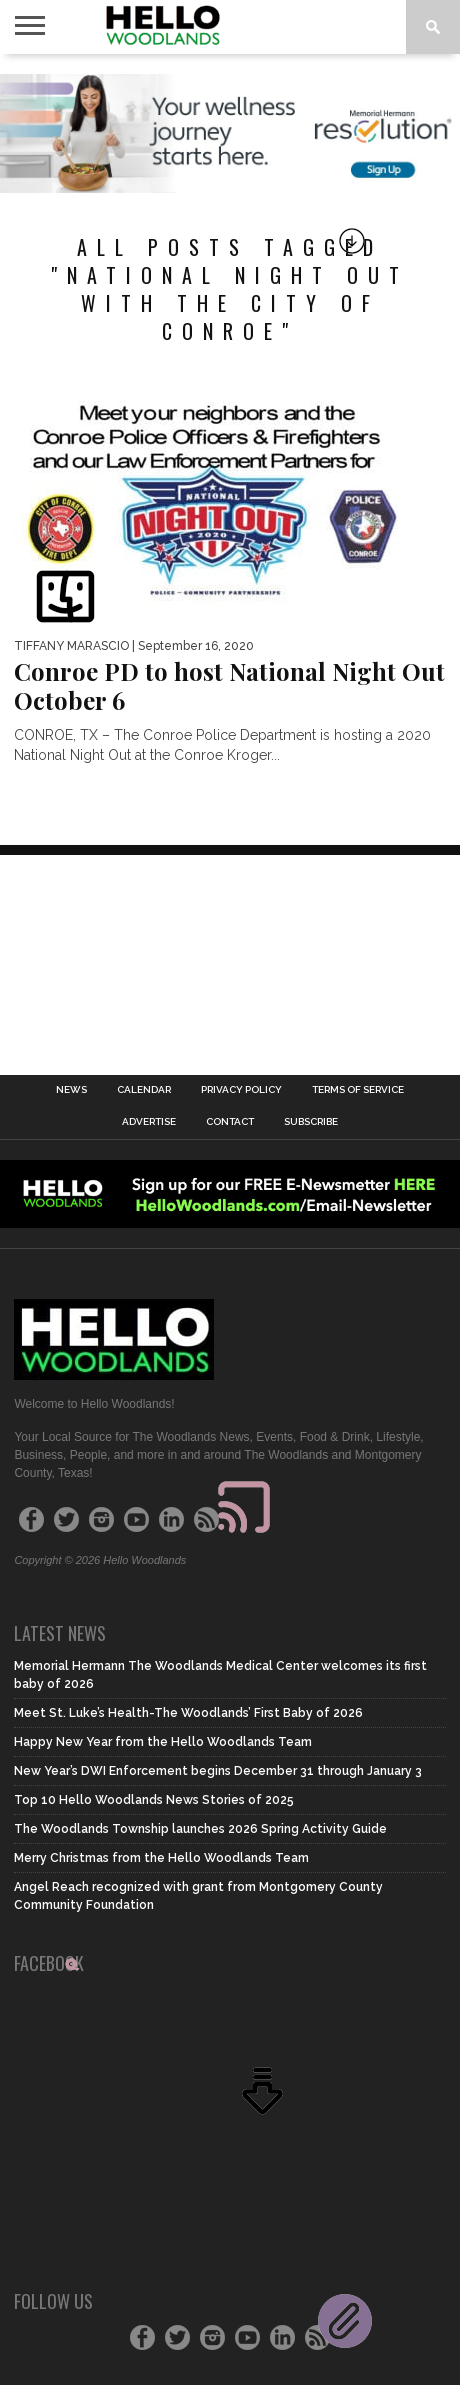  Describe the element at coordinates (244, 1507) in the screenshot. I see `cast media to a nearby device` at that location.